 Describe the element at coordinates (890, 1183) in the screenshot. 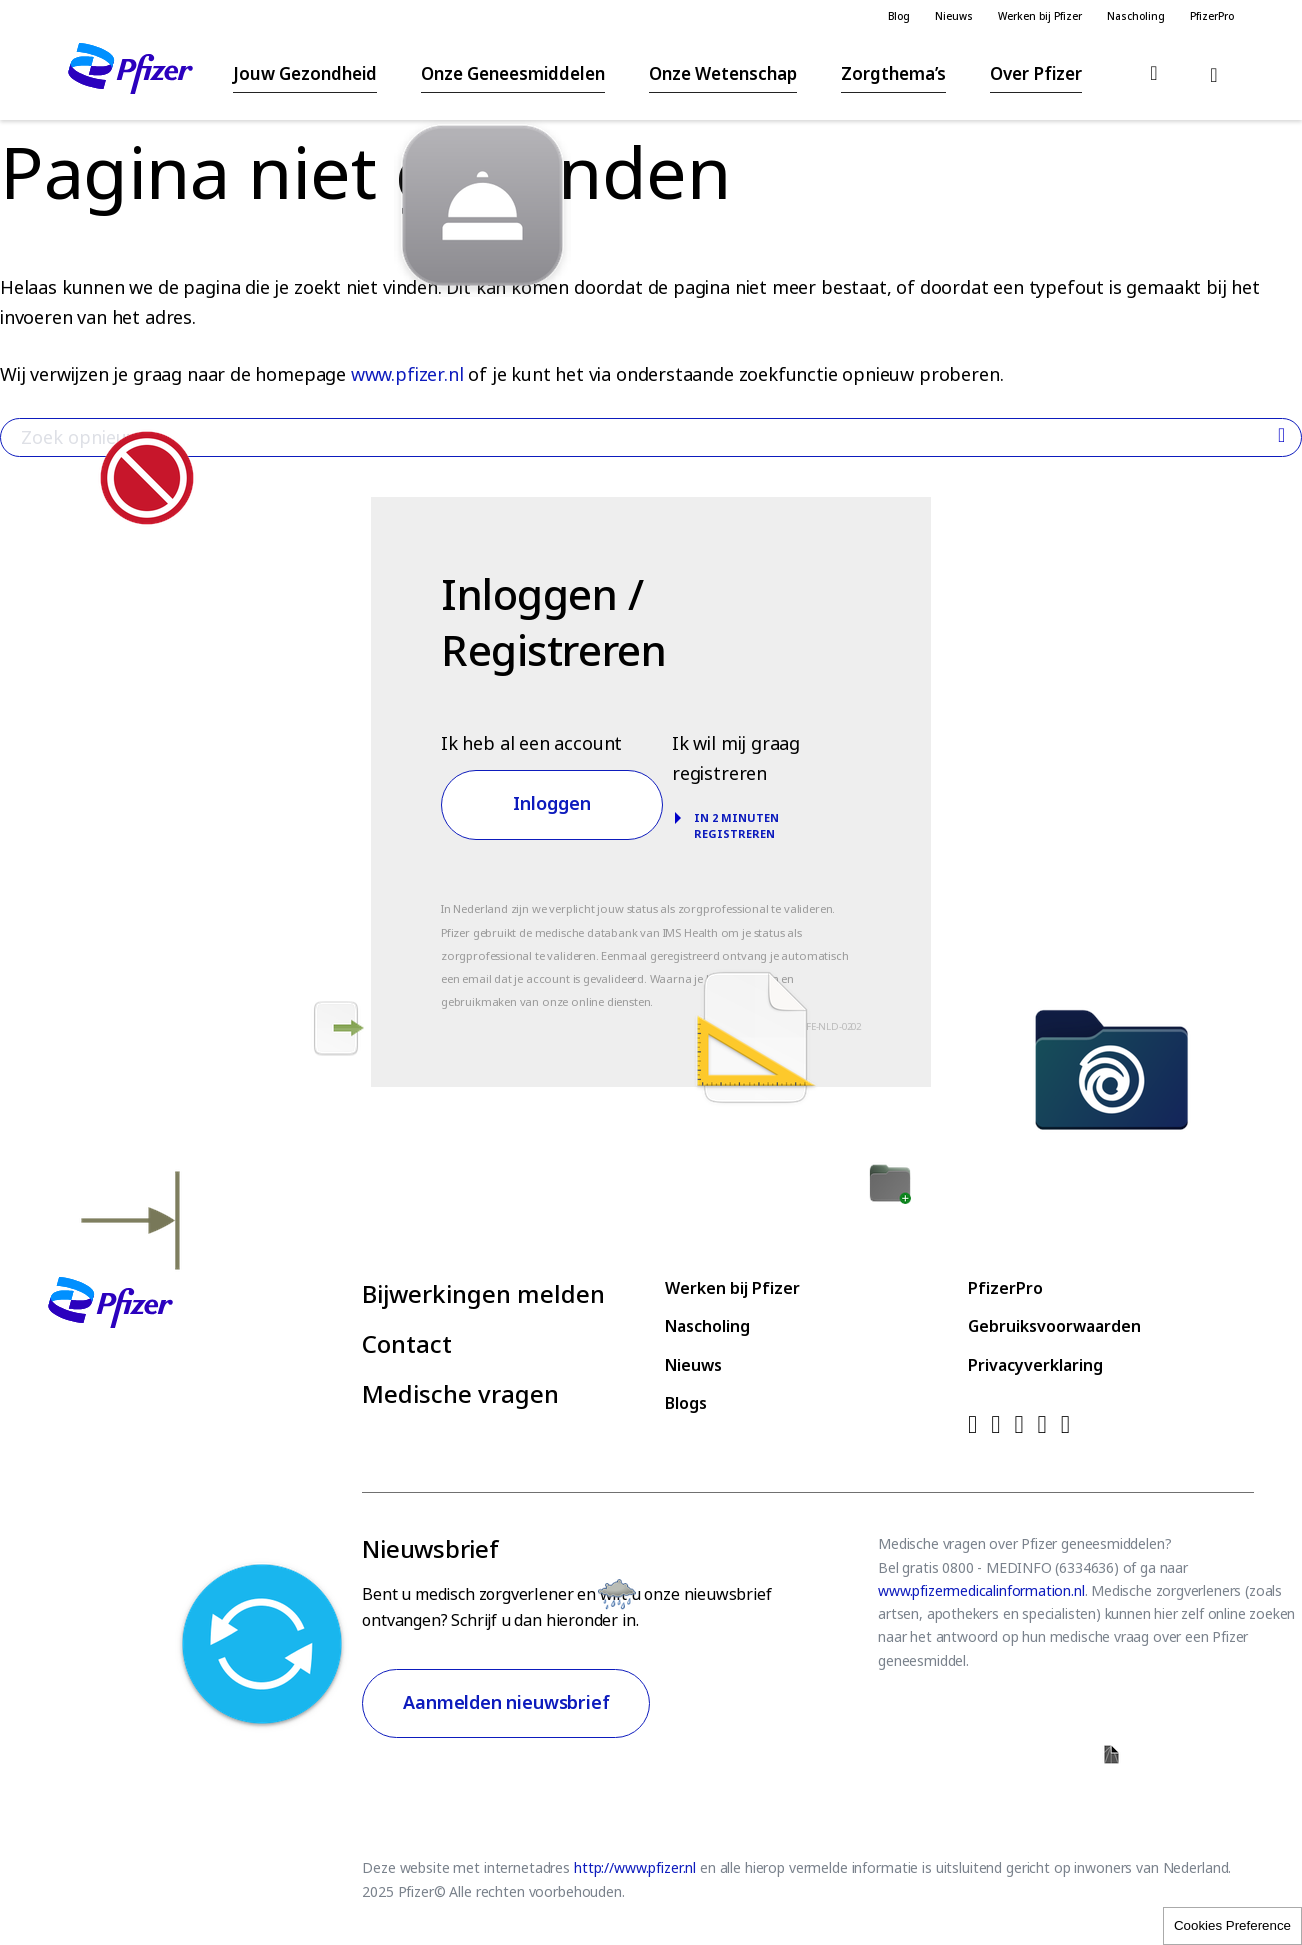

I see `create a new folder` at that location.